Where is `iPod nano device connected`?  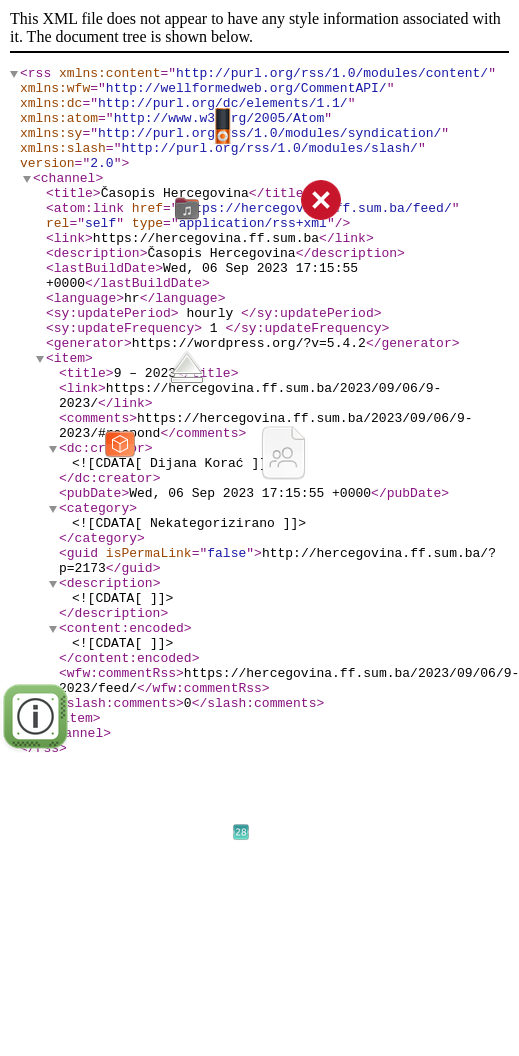 iPod nano device connected is located at coordinates (222, 126).